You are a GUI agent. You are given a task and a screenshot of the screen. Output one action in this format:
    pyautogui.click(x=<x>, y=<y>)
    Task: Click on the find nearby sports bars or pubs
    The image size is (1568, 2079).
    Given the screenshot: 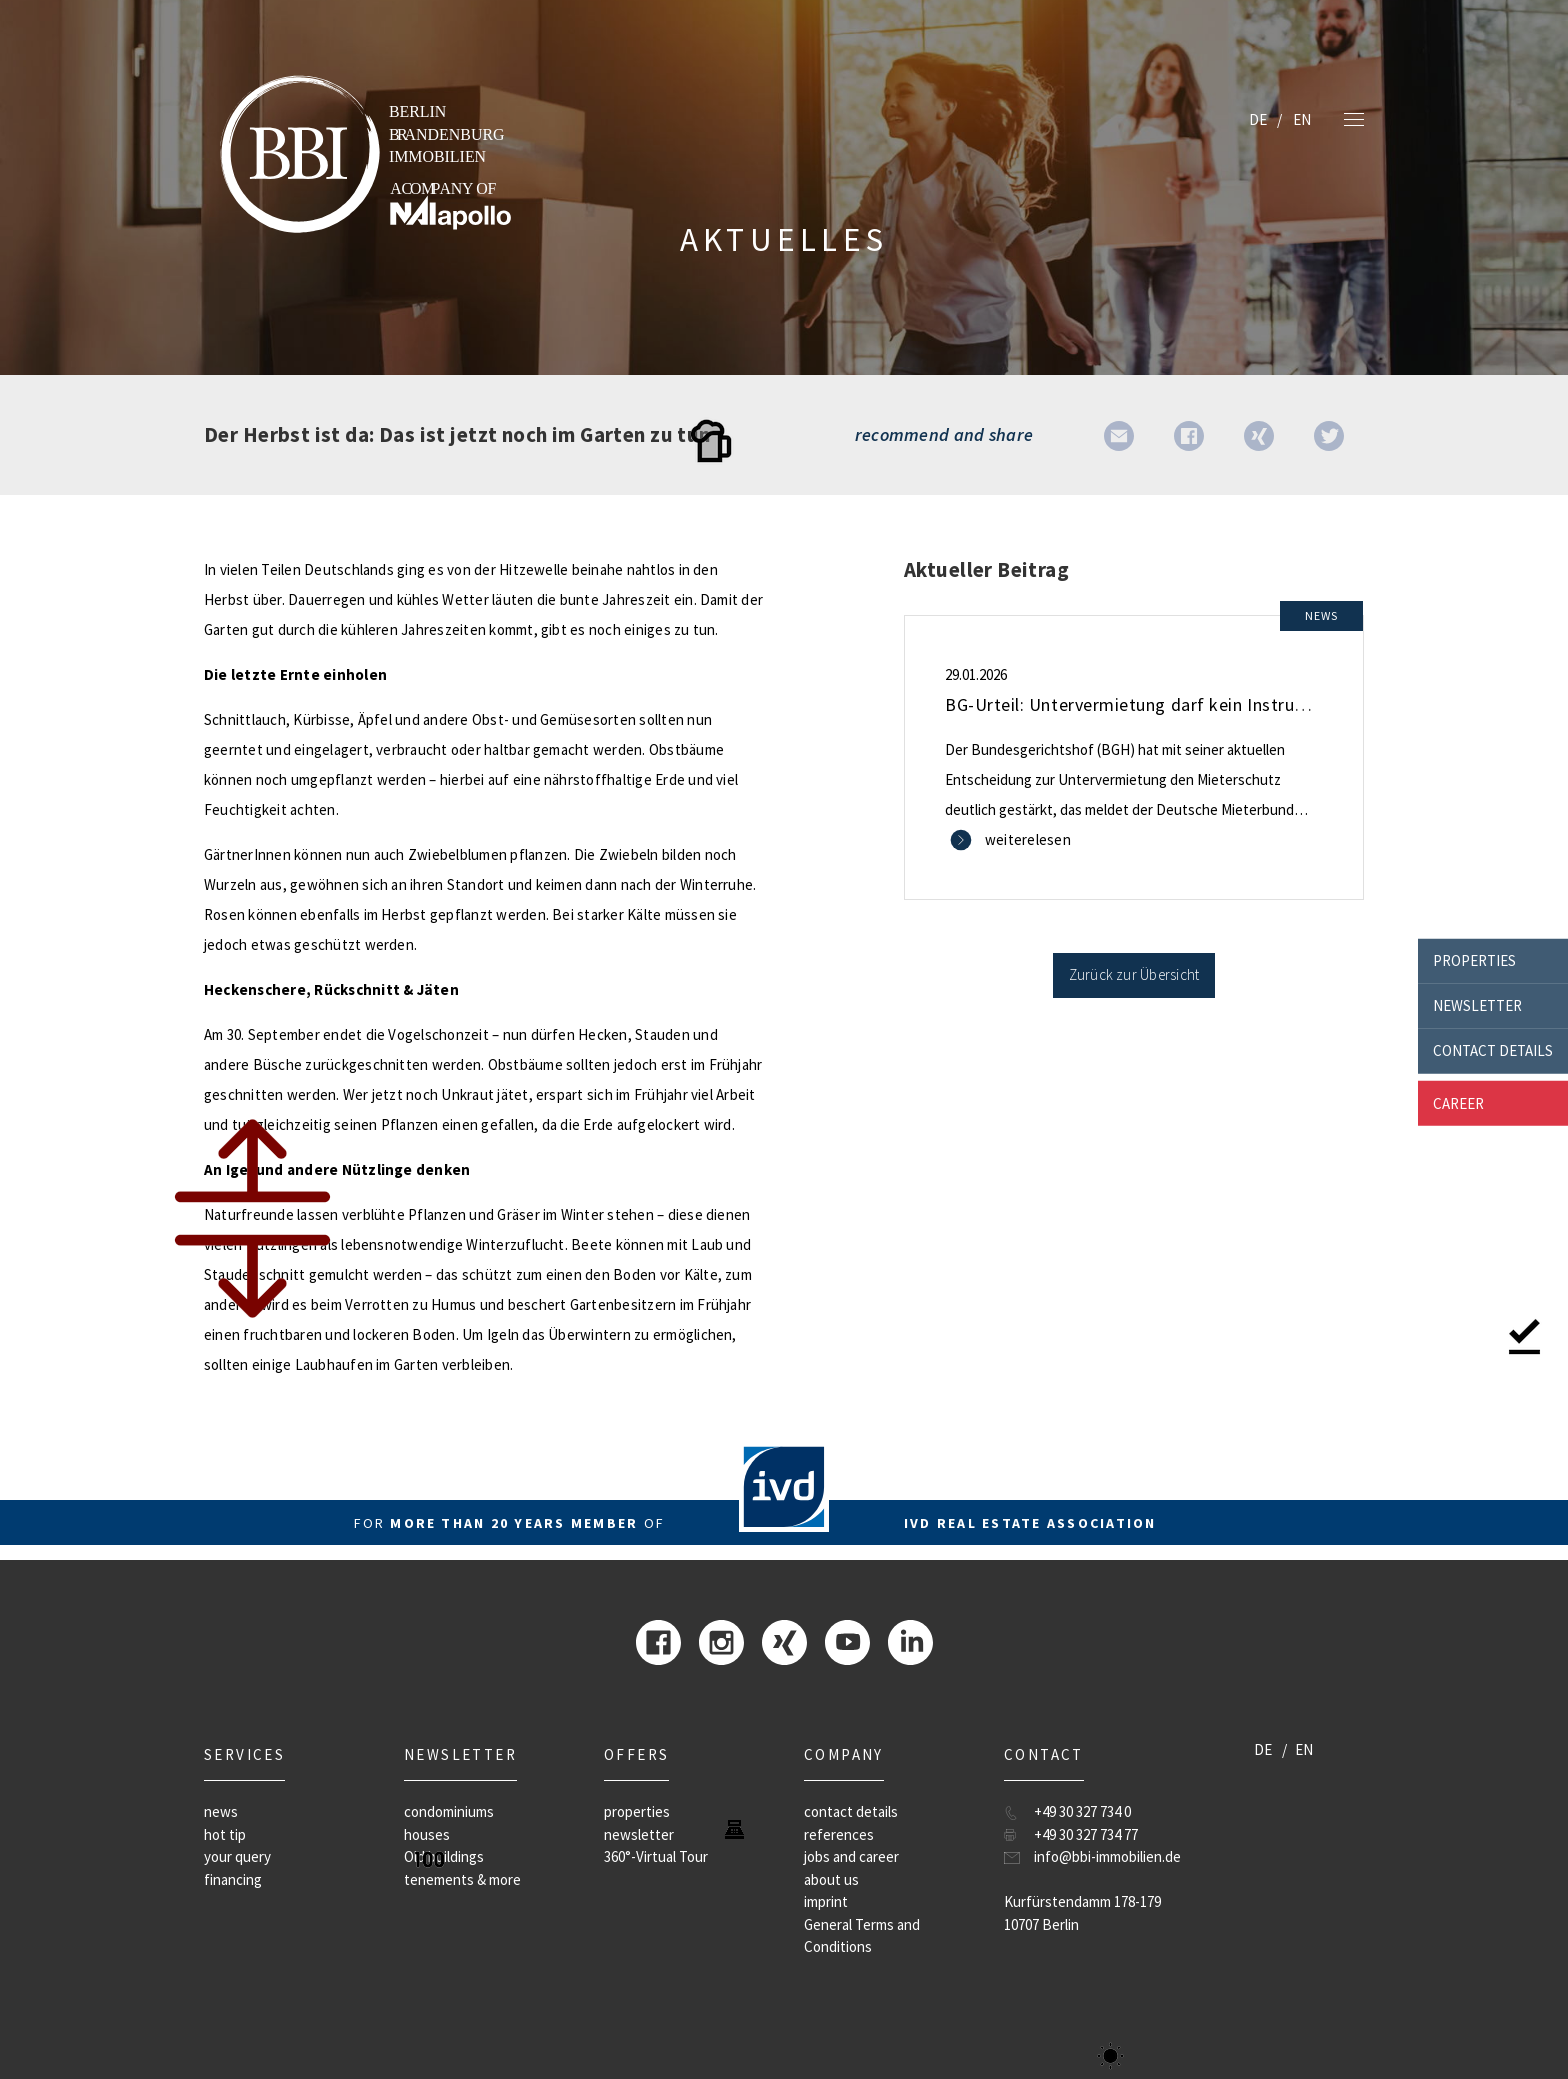 What is the action you would take?
    pyautogui.click(x=711, y=442)
    